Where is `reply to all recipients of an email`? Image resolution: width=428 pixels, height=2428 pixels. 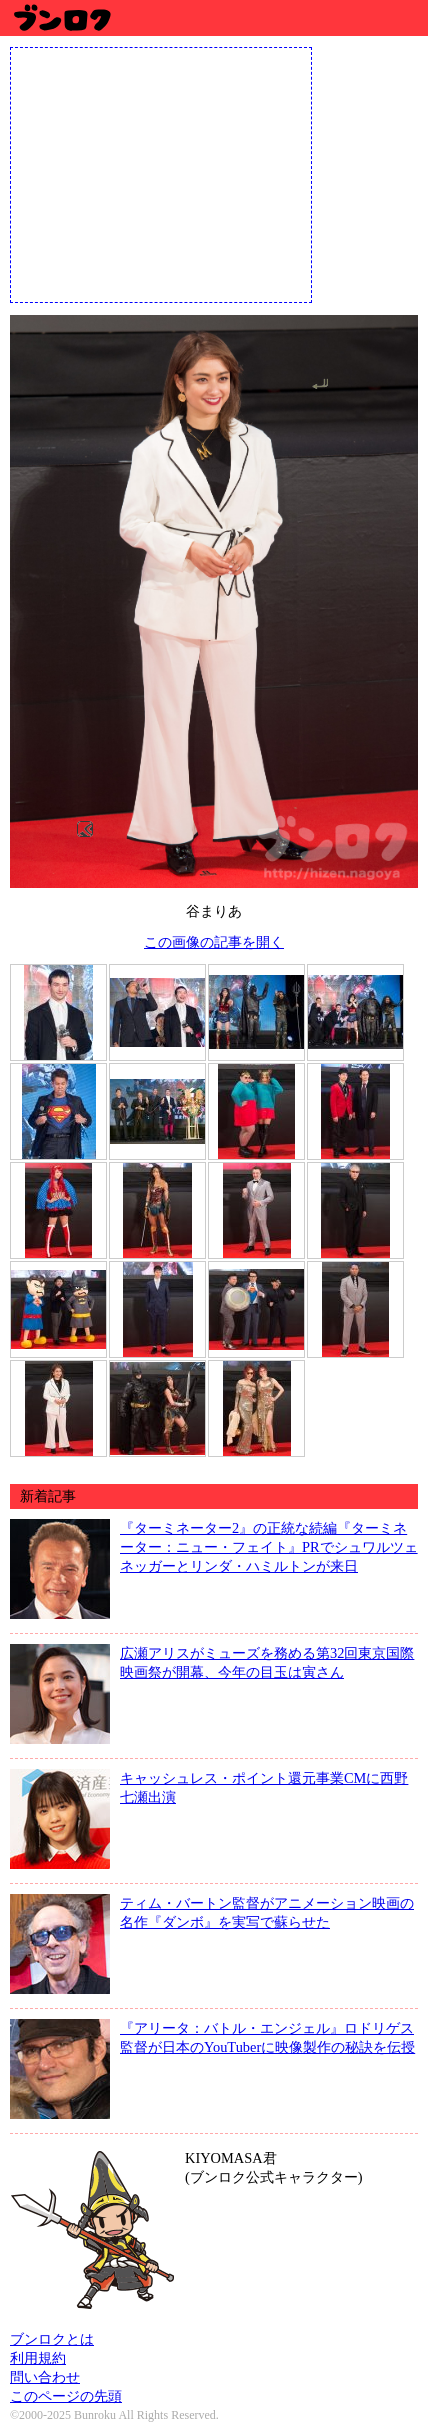 reply to all recipients of an email is located at coordinates (320, 383).